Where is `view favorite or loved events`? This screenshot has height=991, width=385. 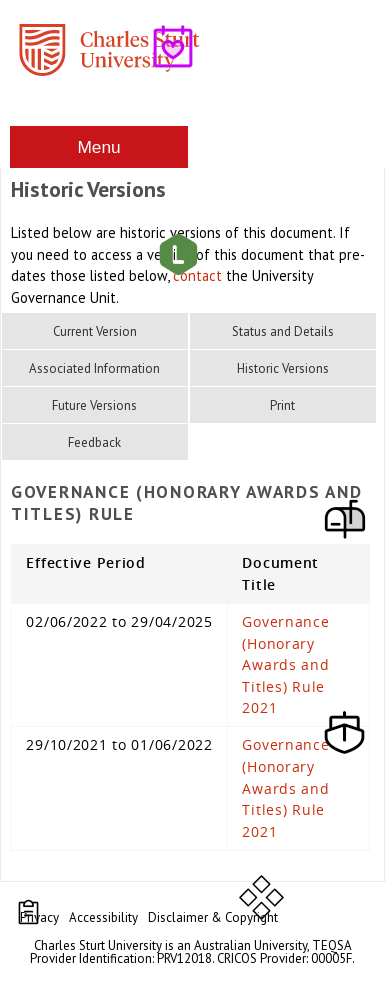 view favorite or loved events is located at coordinates (173, 48).